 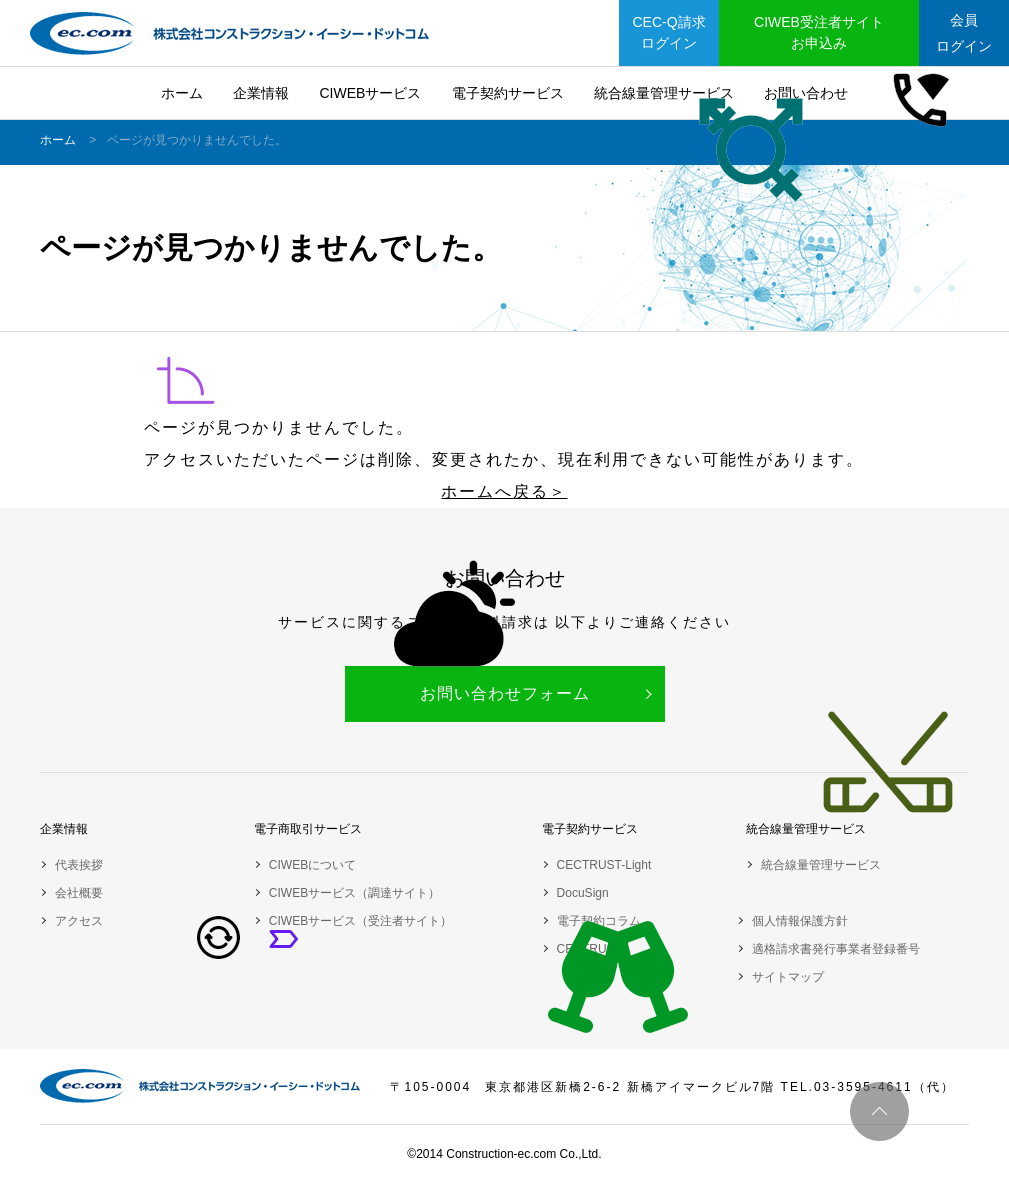 What do you see at coordinates (454, 613) in the screenshot?
I see `indicates partly cloudy weather conditions` at bounding box center [454, 613].